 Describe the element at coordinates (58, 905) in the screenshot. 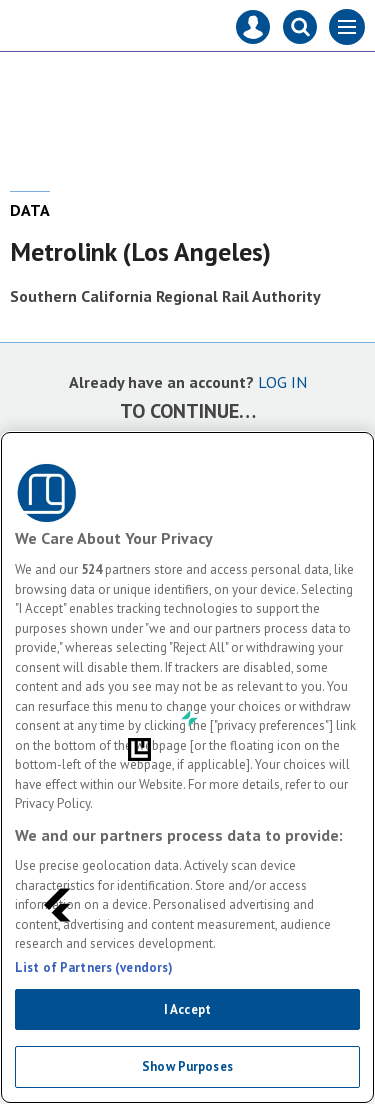

I see `Flutter framework logo` at that location.